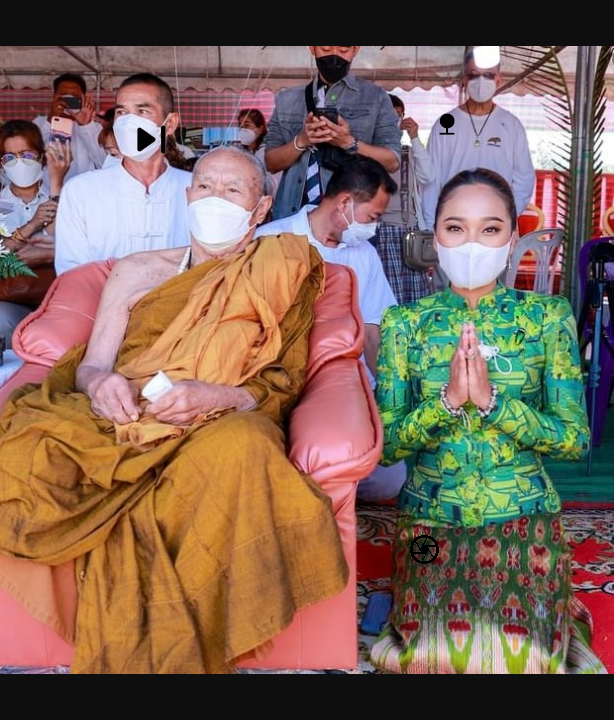 The width and height of the screenshot is (614, 720). Describe the element at coordinates (151, 139) in the screenshot. I see `skip to the next track or video` at that location.